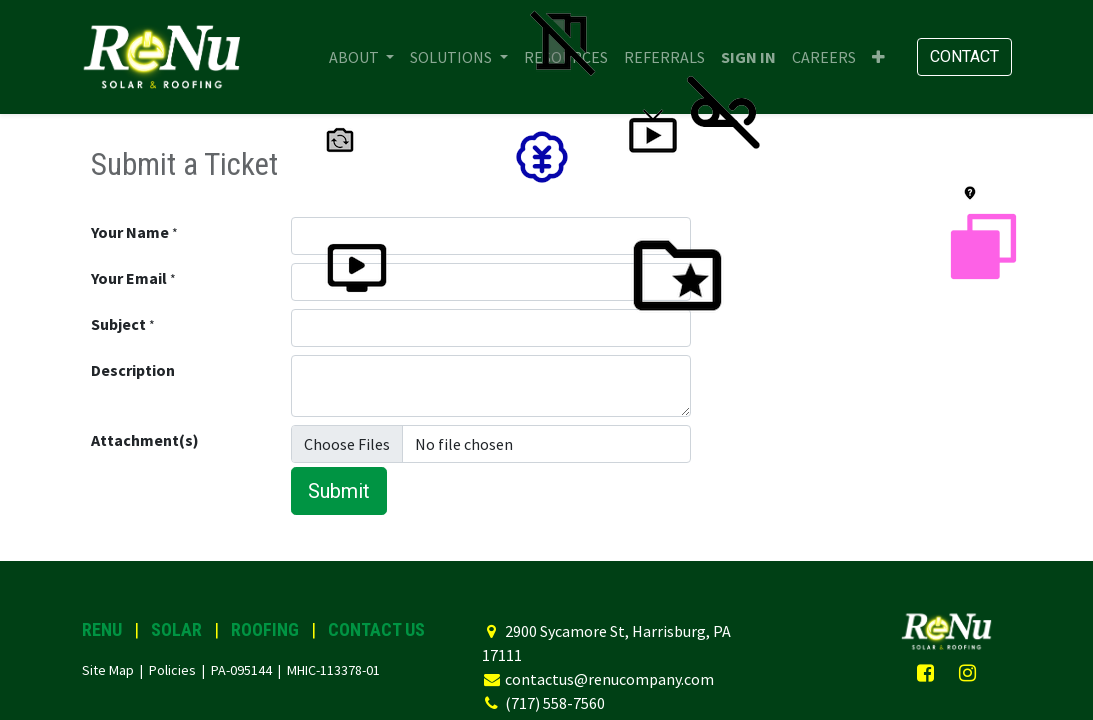 This screenshot has width=1093, height=720. I want to click on access your starred or favorite files, so click(677, 275).